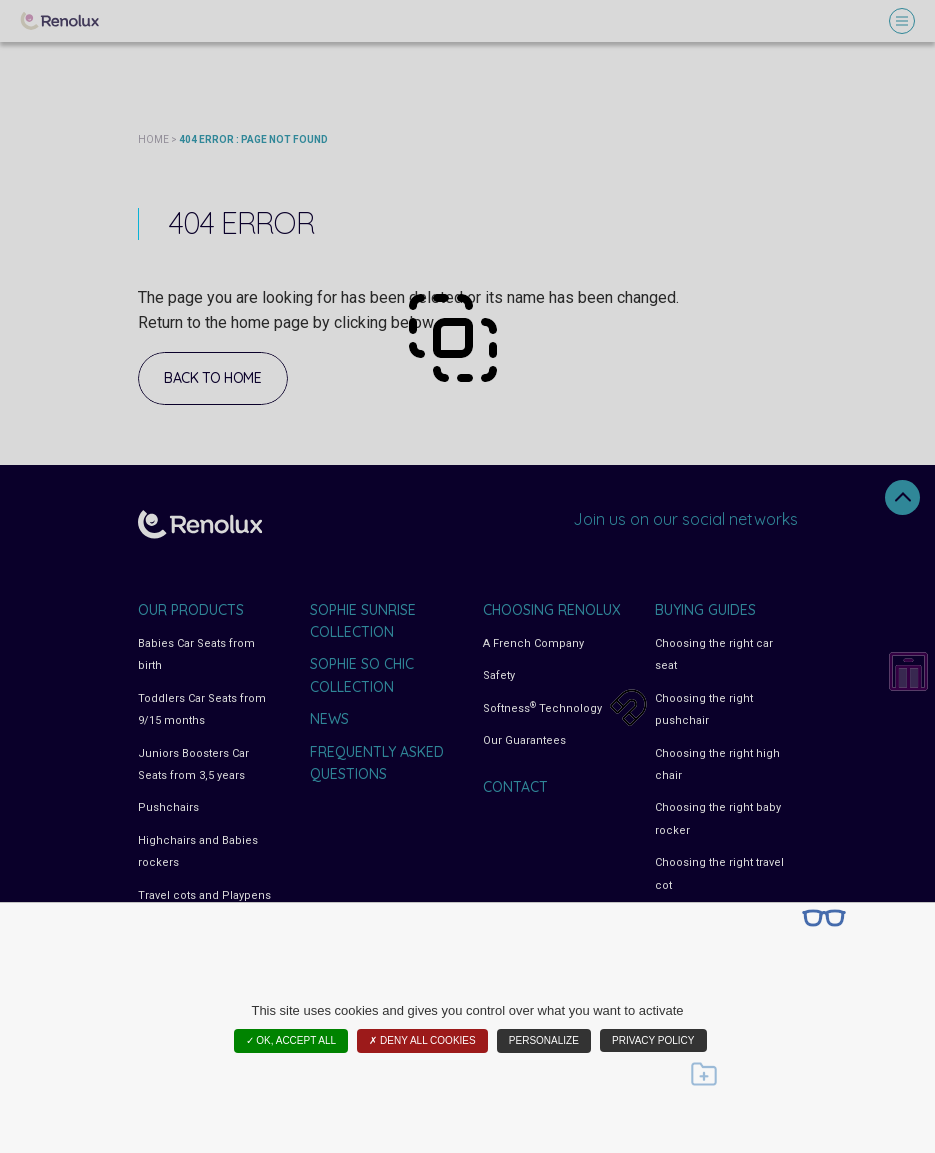 The image size is (935, 1153). Describe the element at coordinates (453, 338) in the screenshot. I see `intersect or merge selected objects` at that location.